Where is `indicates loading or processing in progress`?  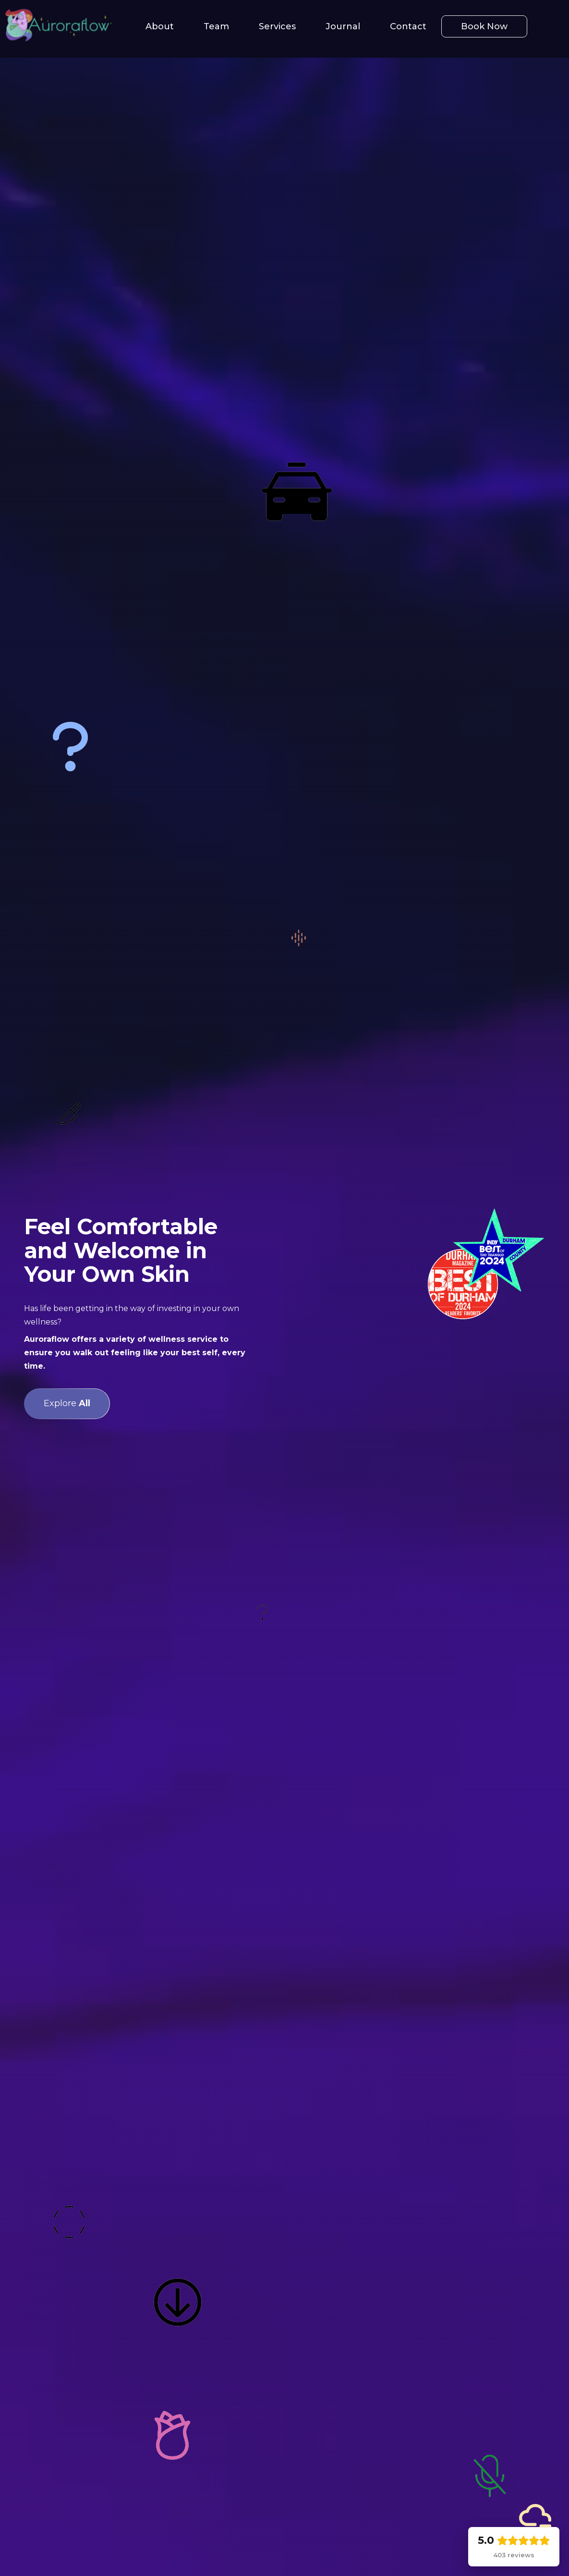
indicates loading or processing in progress is located at coordinates (69, 2222).